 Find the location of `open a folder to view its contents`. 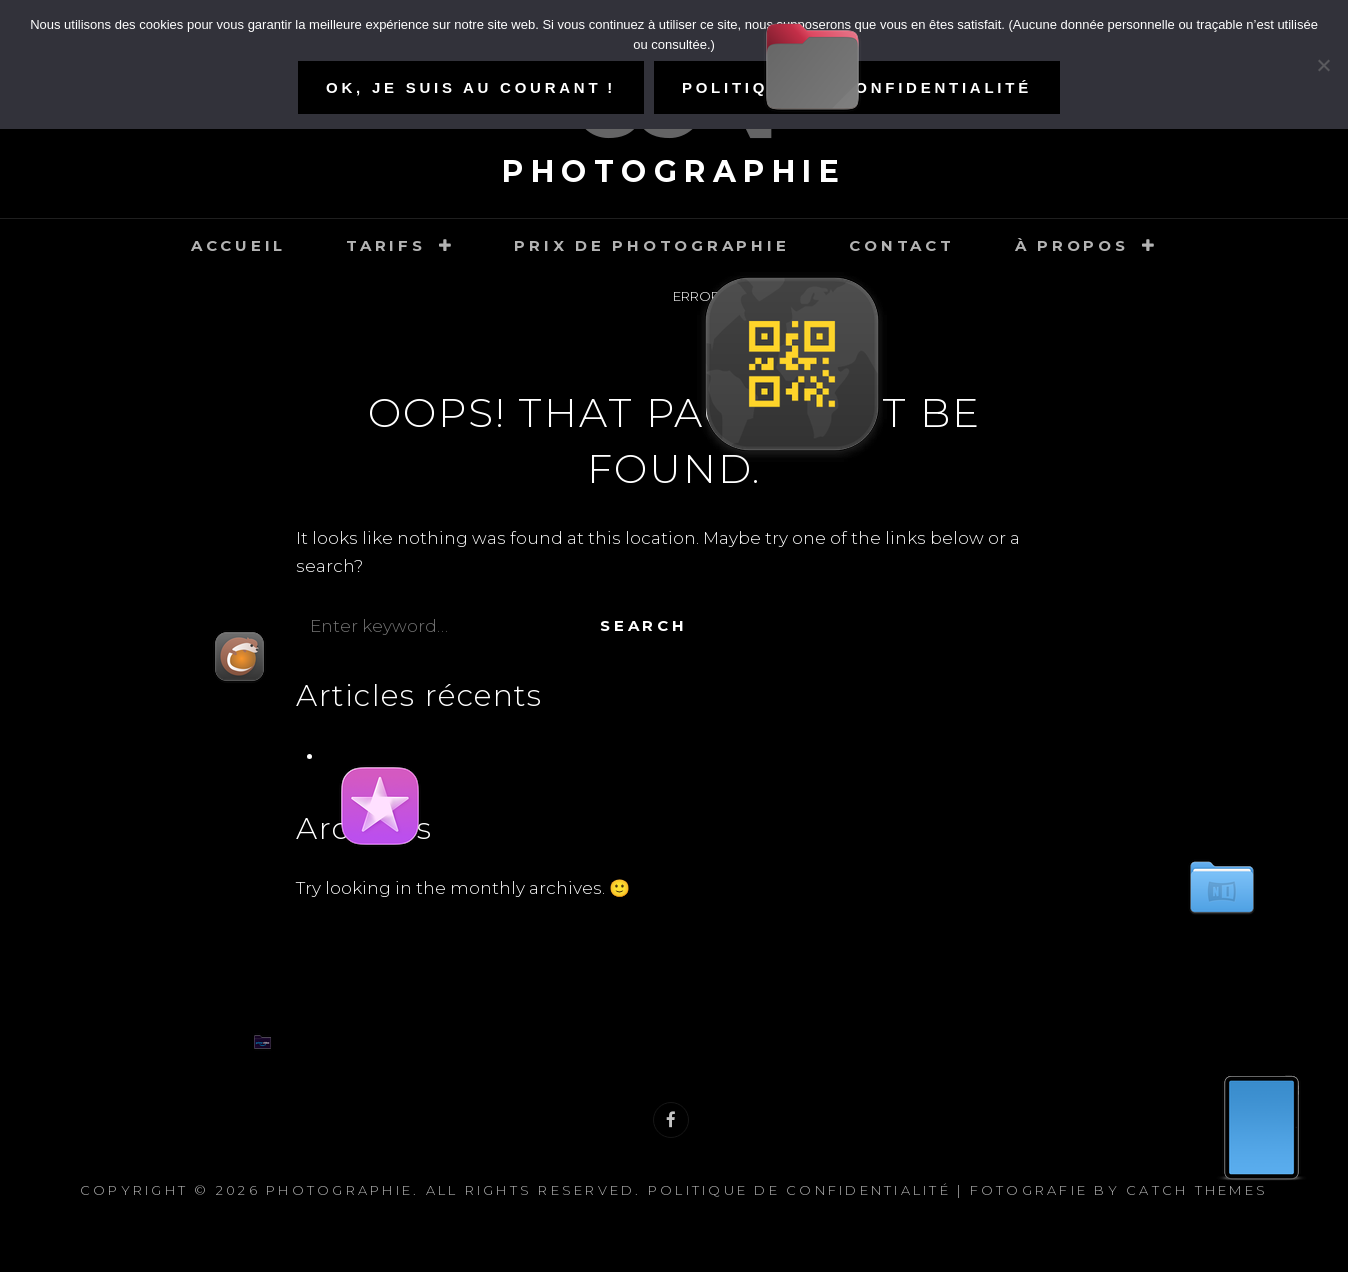

open a folder to view its contents is located at coordinates (812, 66).